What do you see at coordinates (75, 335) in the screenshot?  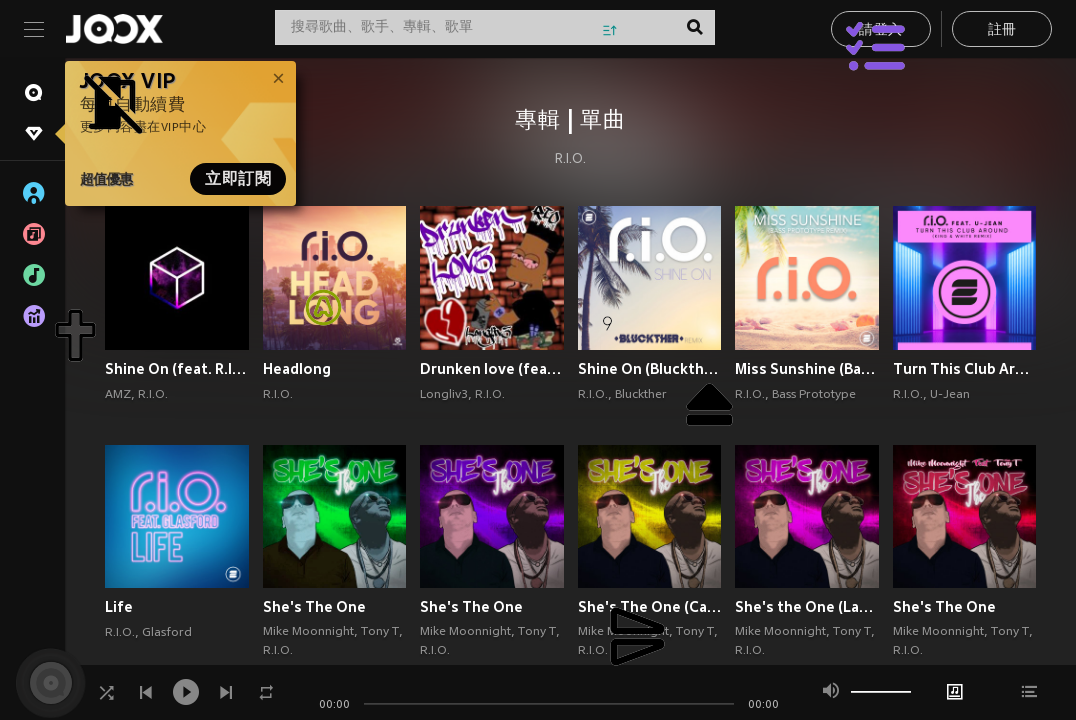 I see `indicates a religious or faith-based feature` at bounding box center [75, 335].